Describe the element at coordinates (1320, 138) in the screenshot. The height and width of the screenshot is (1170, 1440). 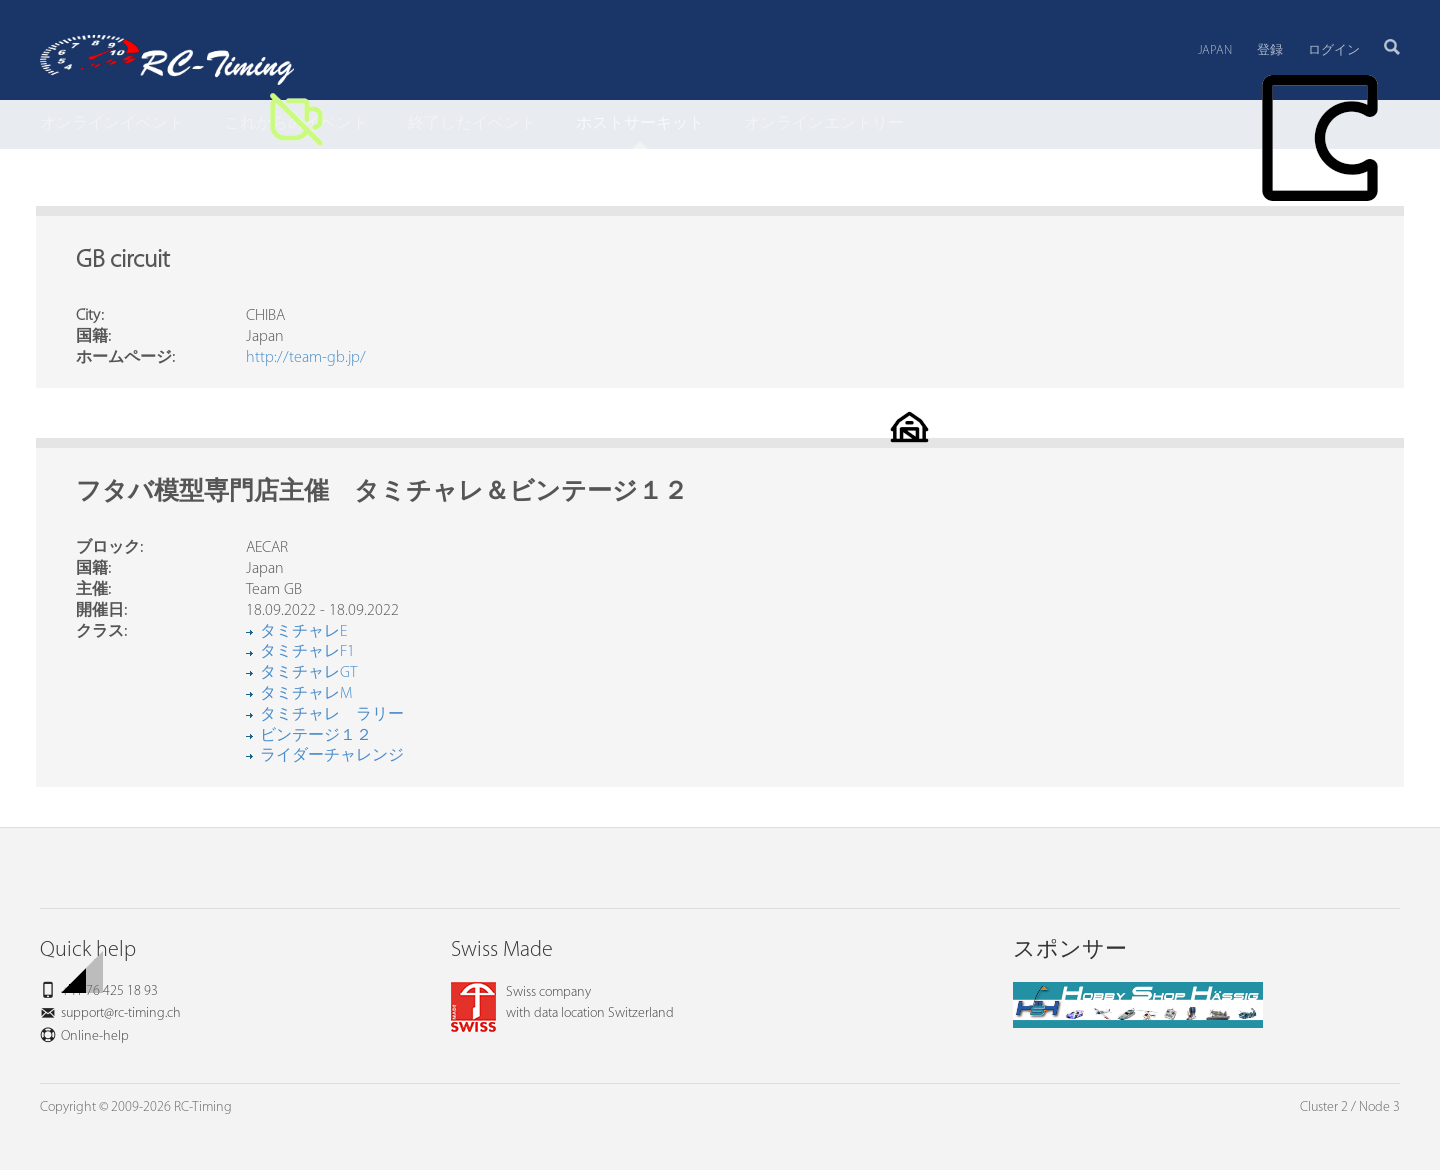
I see `open coda document` at that location.